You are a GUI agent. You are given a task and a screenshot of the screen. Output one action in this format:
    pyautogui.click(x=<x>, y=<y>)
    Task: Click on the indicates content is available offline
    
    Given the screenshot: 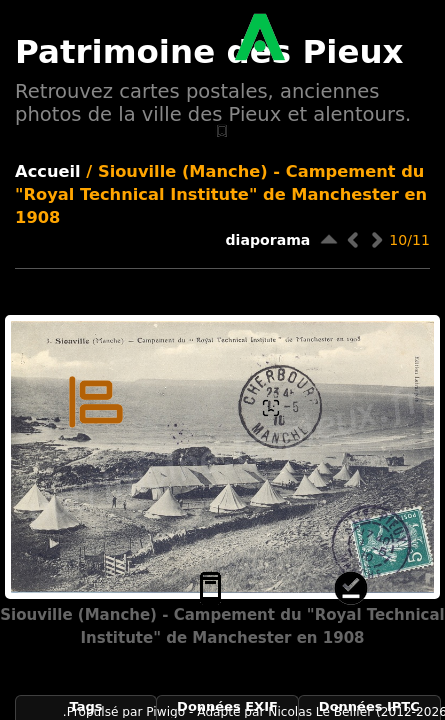 What is the action you would take?
    pyautogui.click(x=351, y=588)
    